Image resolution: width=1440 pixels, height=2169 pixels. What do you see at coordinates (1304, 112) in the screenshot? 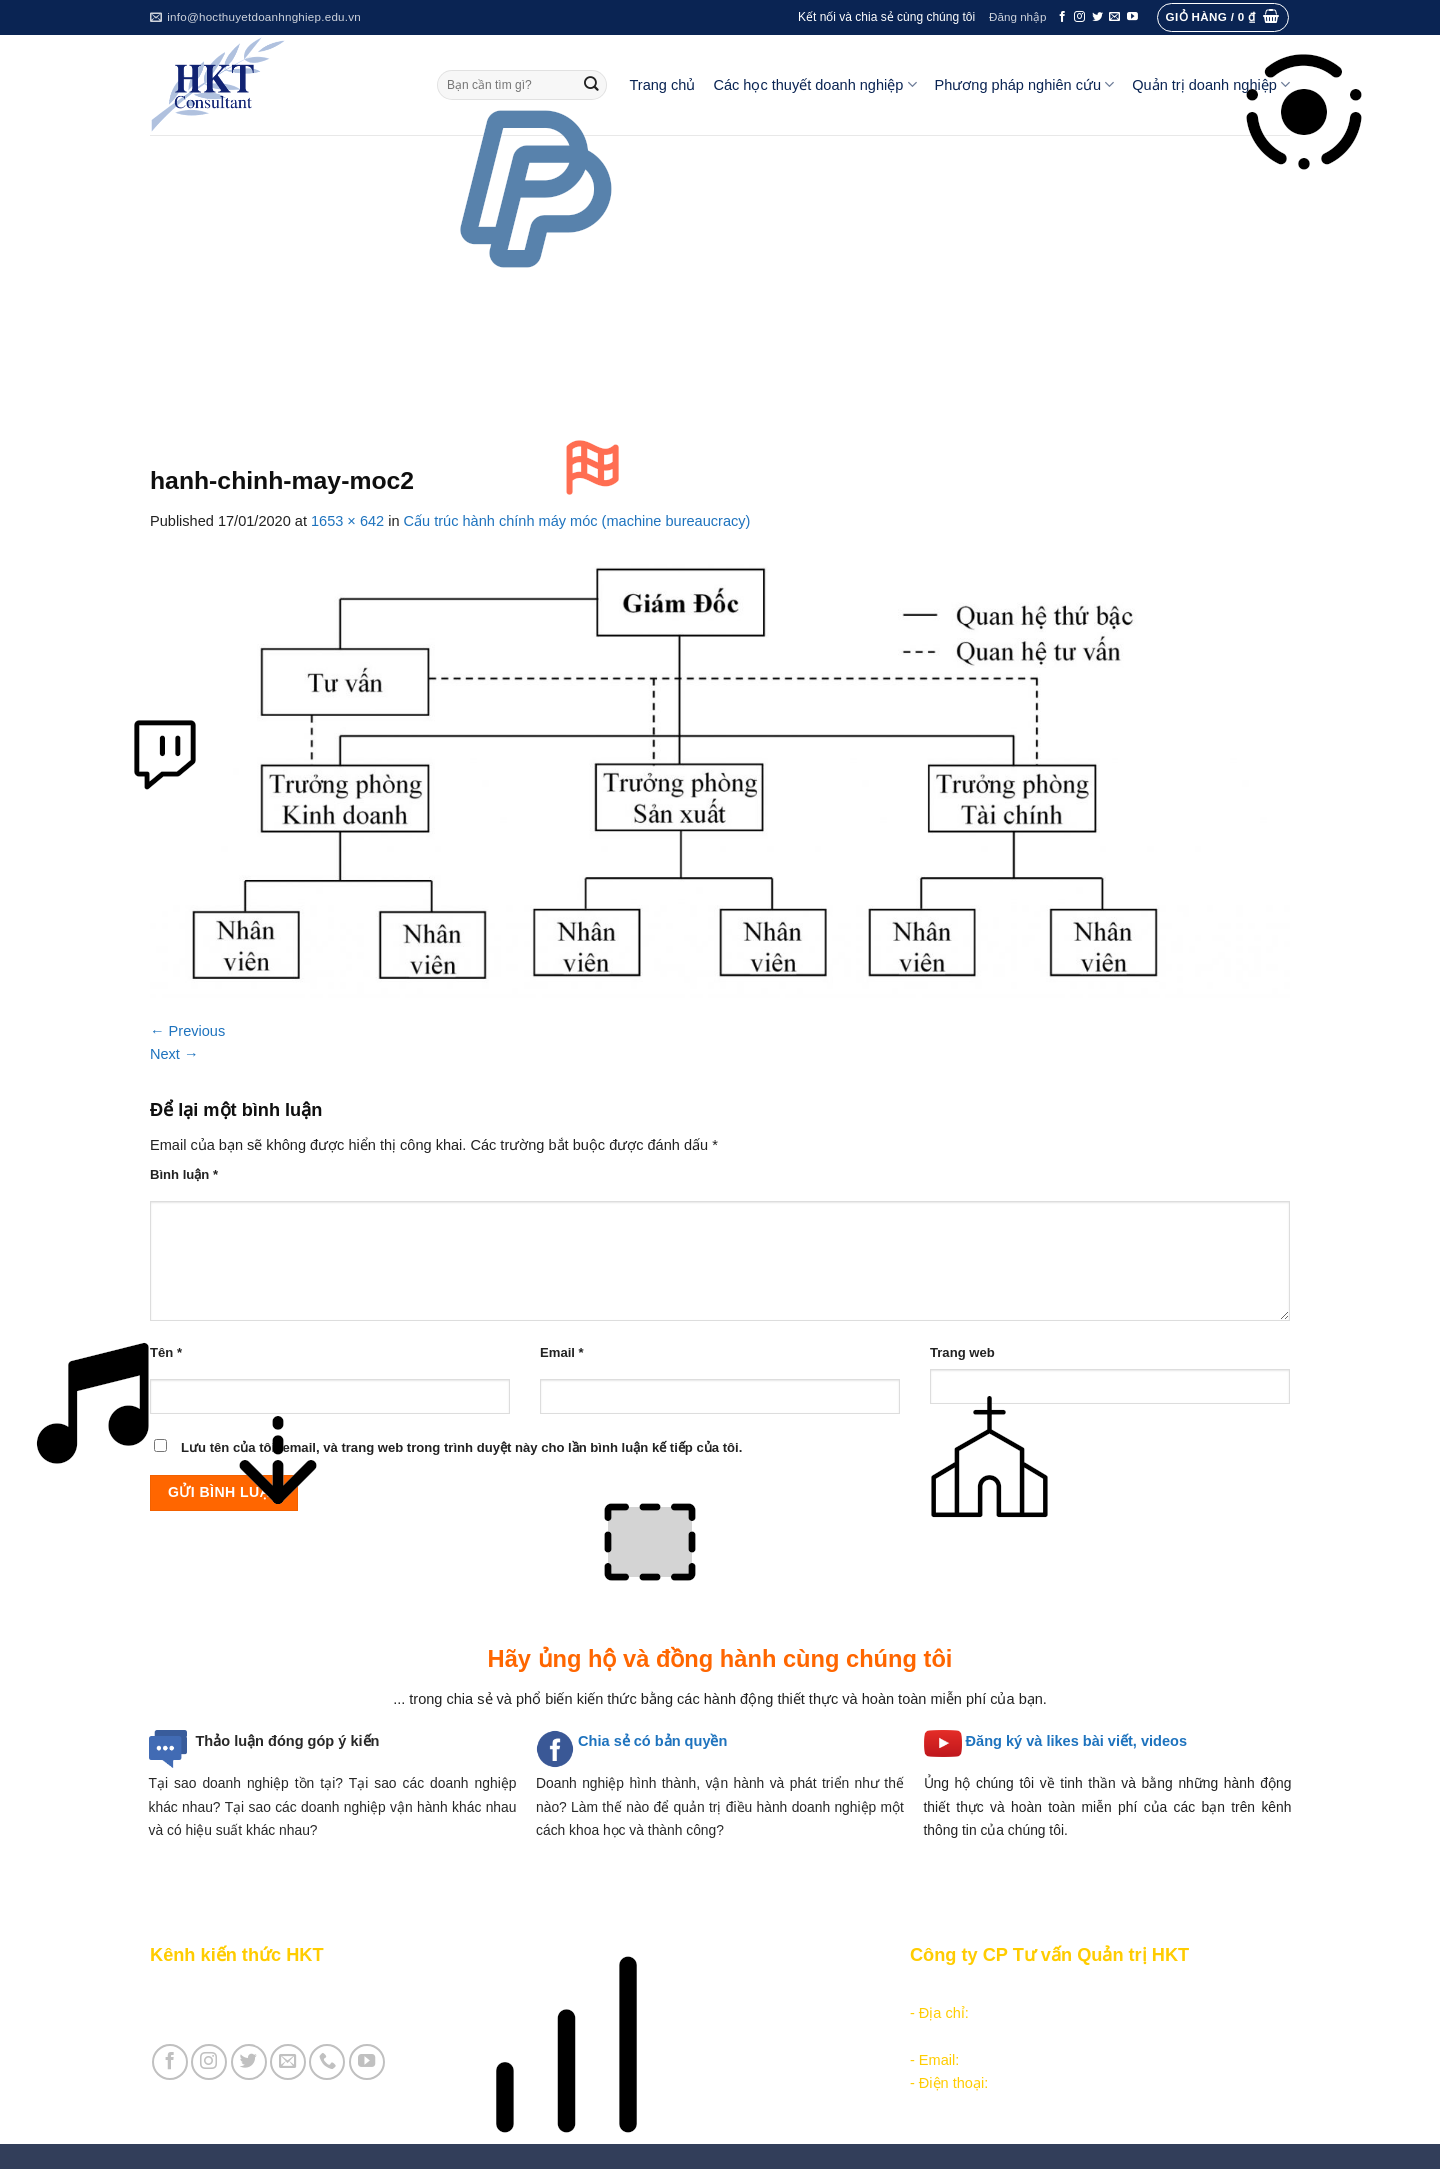
I see `access science or chemistry features` at bounding box center [1304, 112].